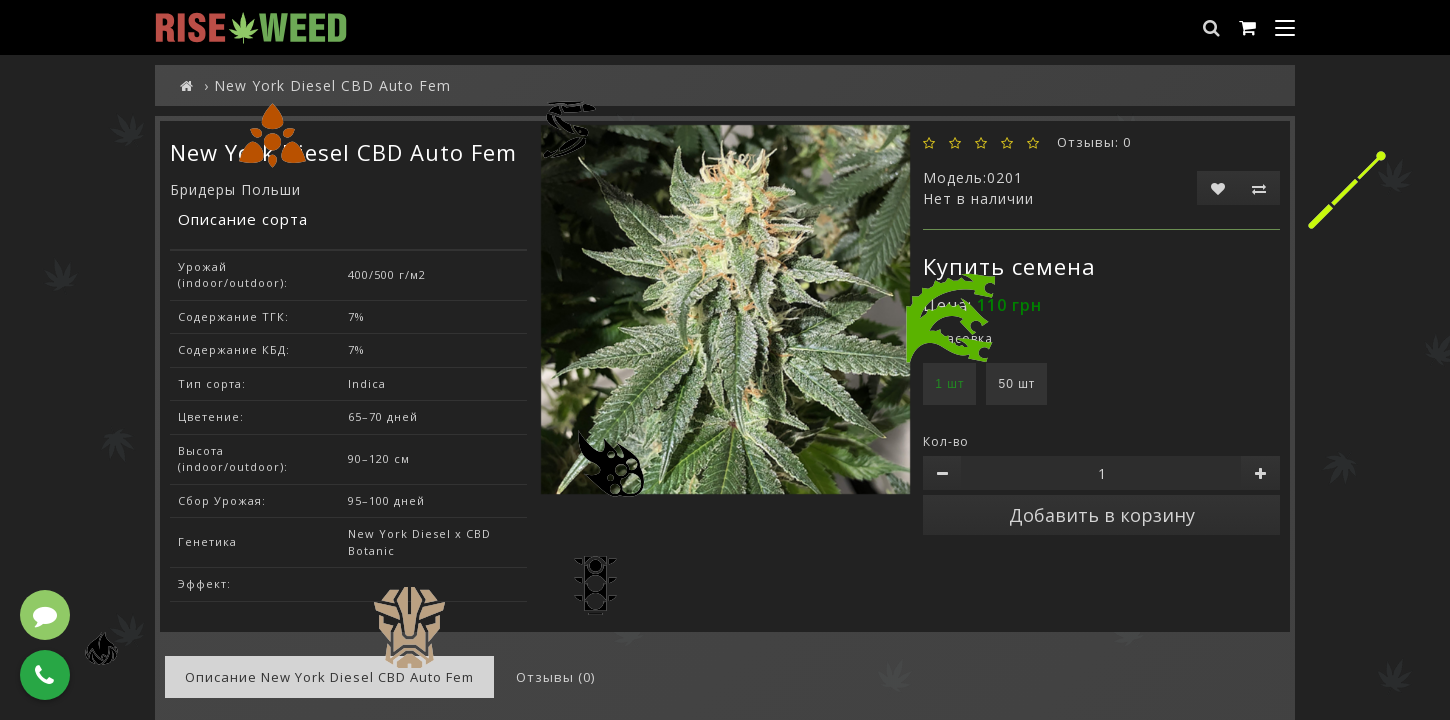  What do you see at coordinates (101, 648) in the screenshot?
I see `indicates a hot or trending item` at bounding box center [101, 648].